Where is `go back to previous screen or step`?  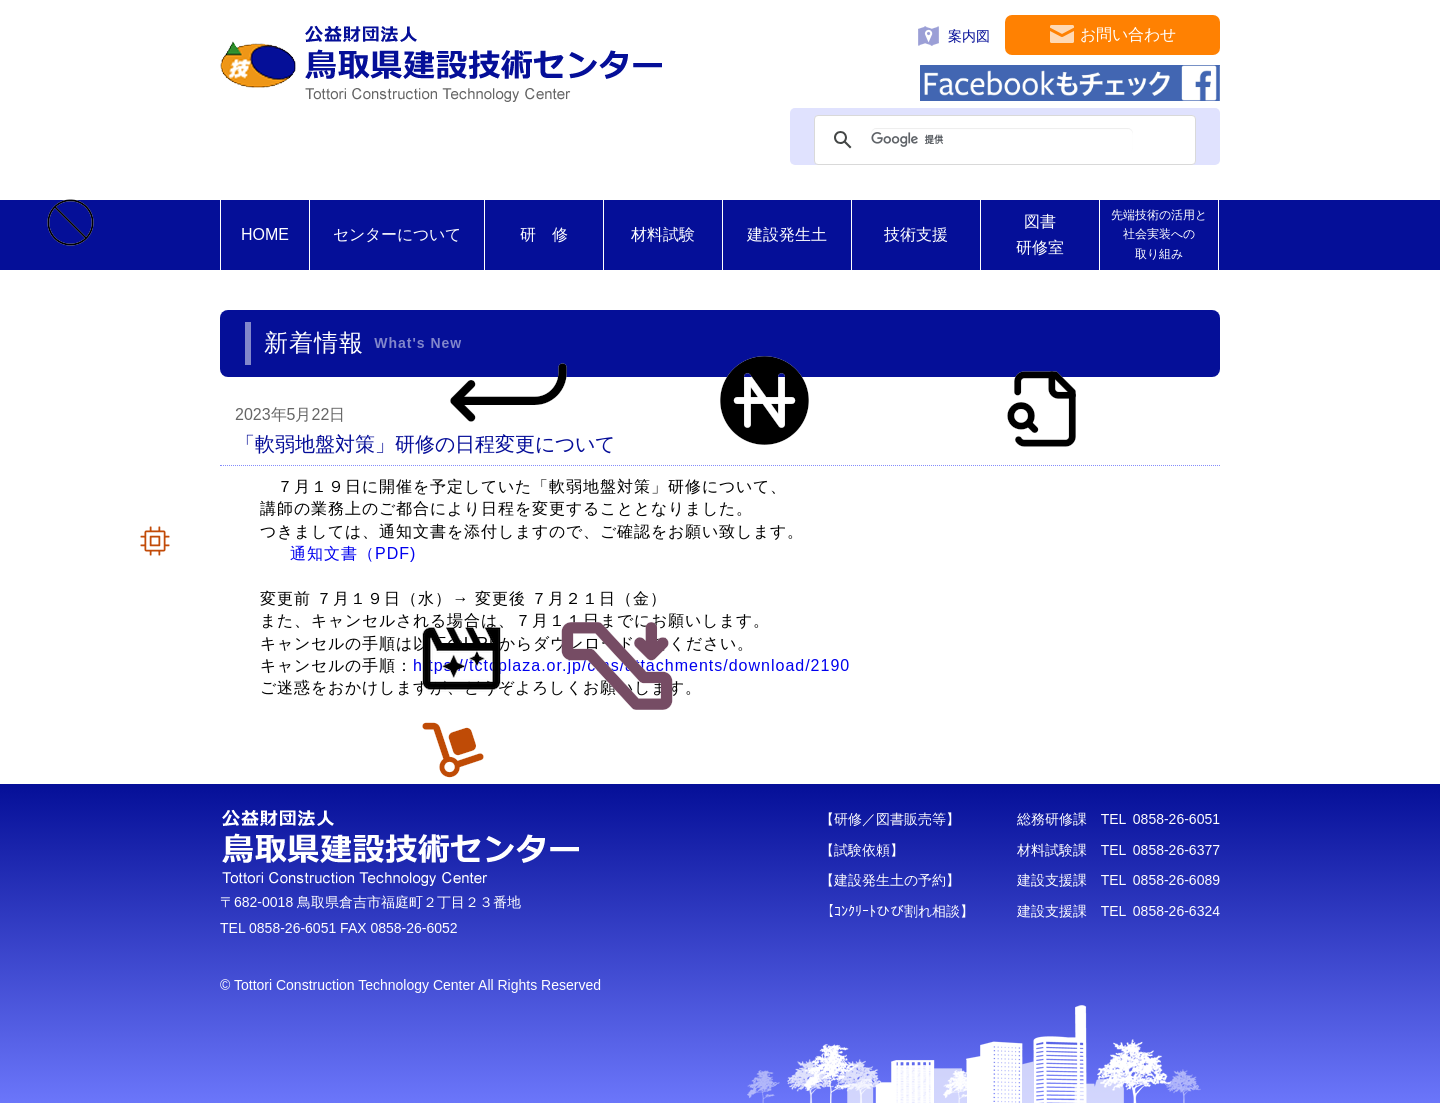
go back to previous screen or step is located at coordinates (508, 392).